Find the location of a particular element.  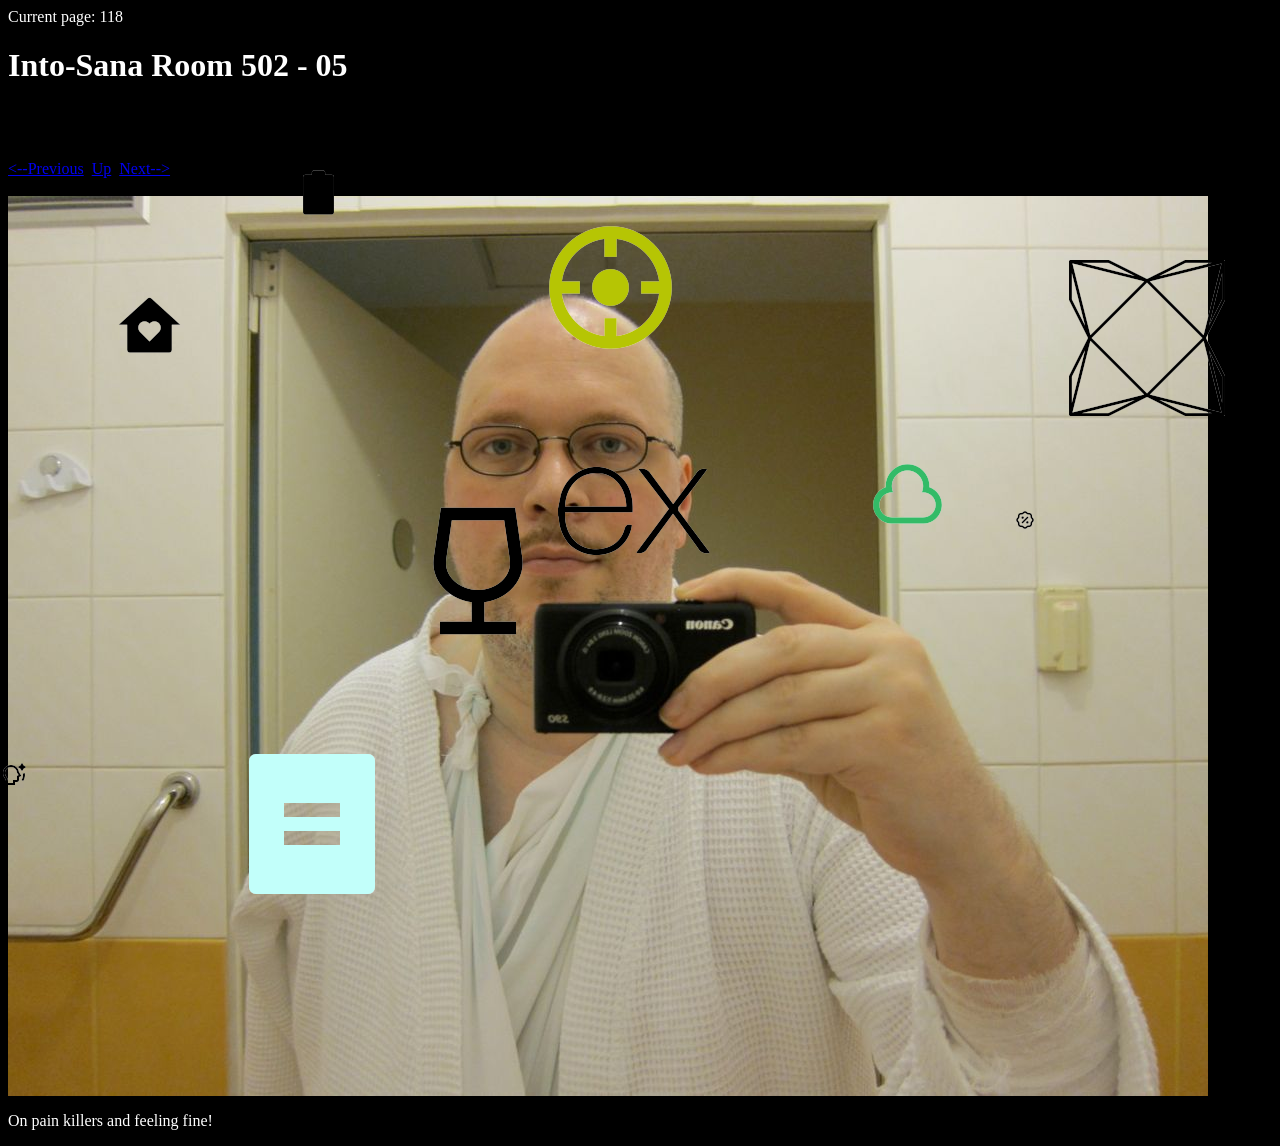

access speak ai voice assistant is located at coordinates (14, 775).